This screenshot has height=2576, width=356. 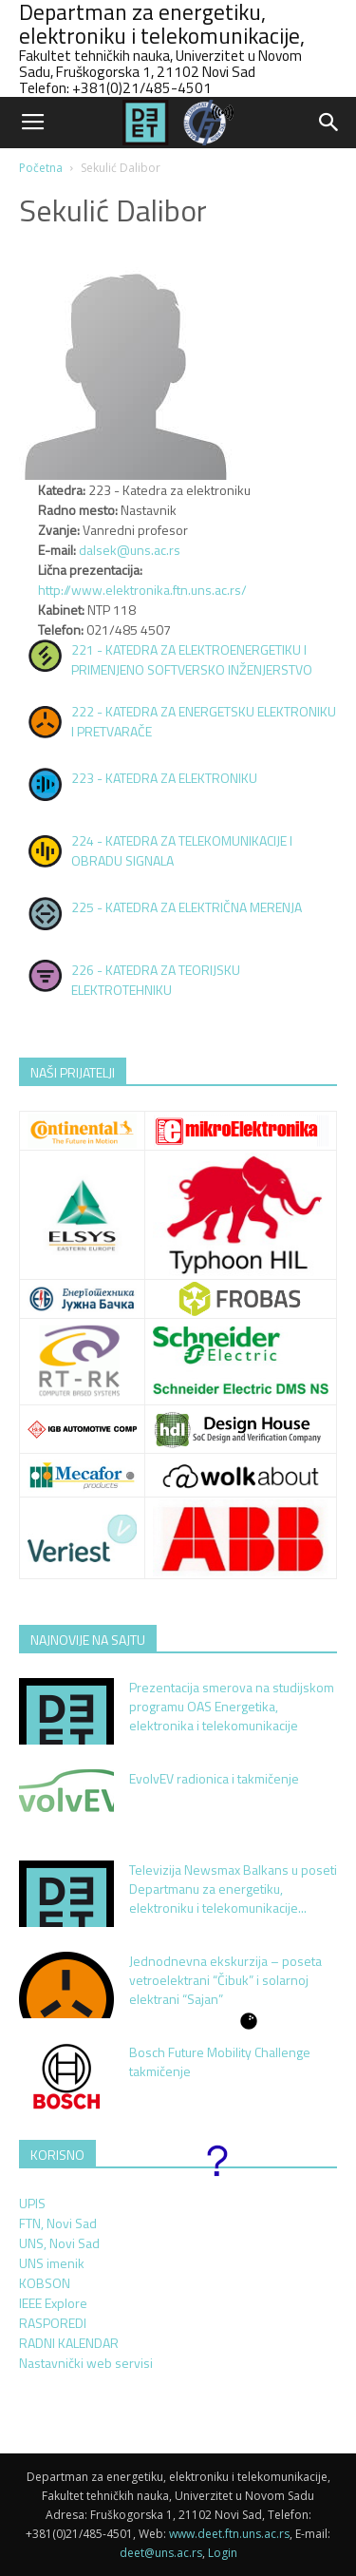 What do you see at coordinates (217, 2162) in the screenshot?
I see `access help or support resources` at bounding box center [217, 2162].